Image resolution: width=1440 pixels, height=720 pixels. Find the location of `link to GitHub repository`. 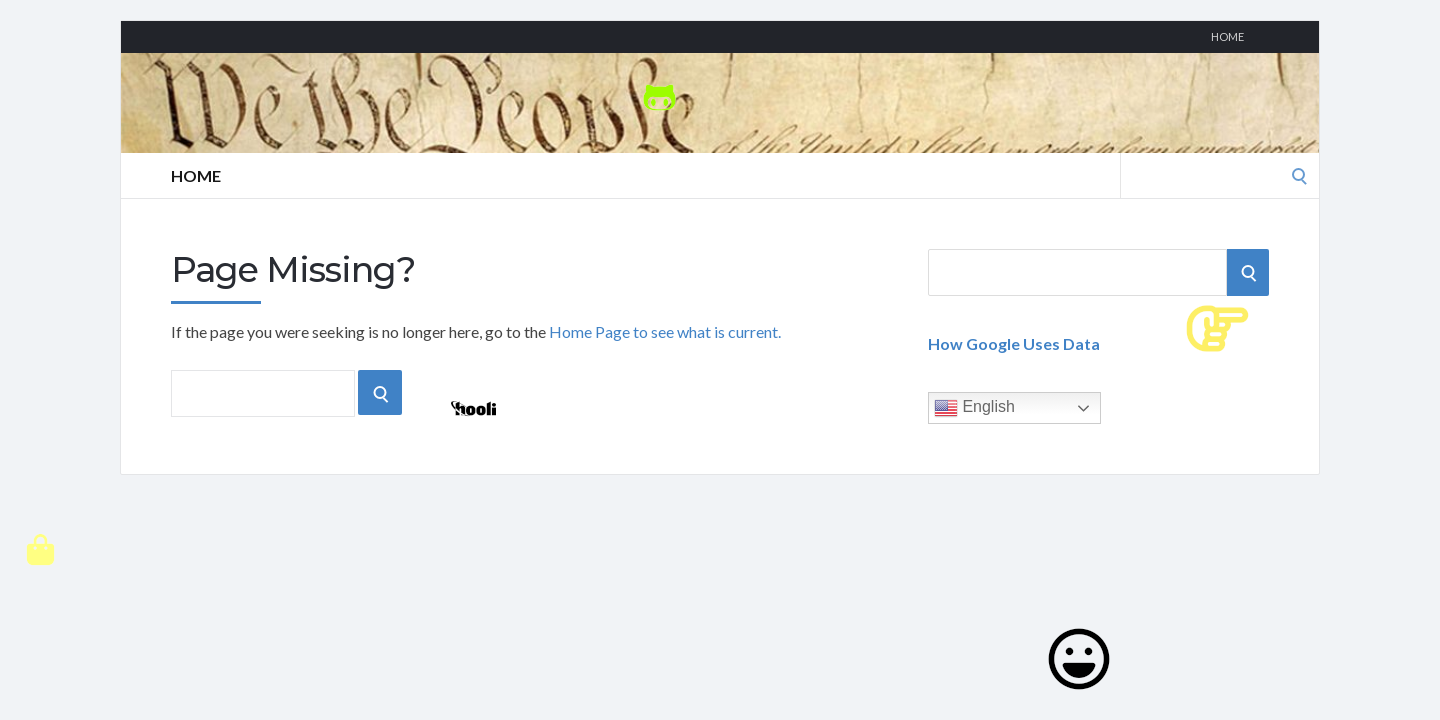

link to GitHub repository is located at coordinates (659, 97).